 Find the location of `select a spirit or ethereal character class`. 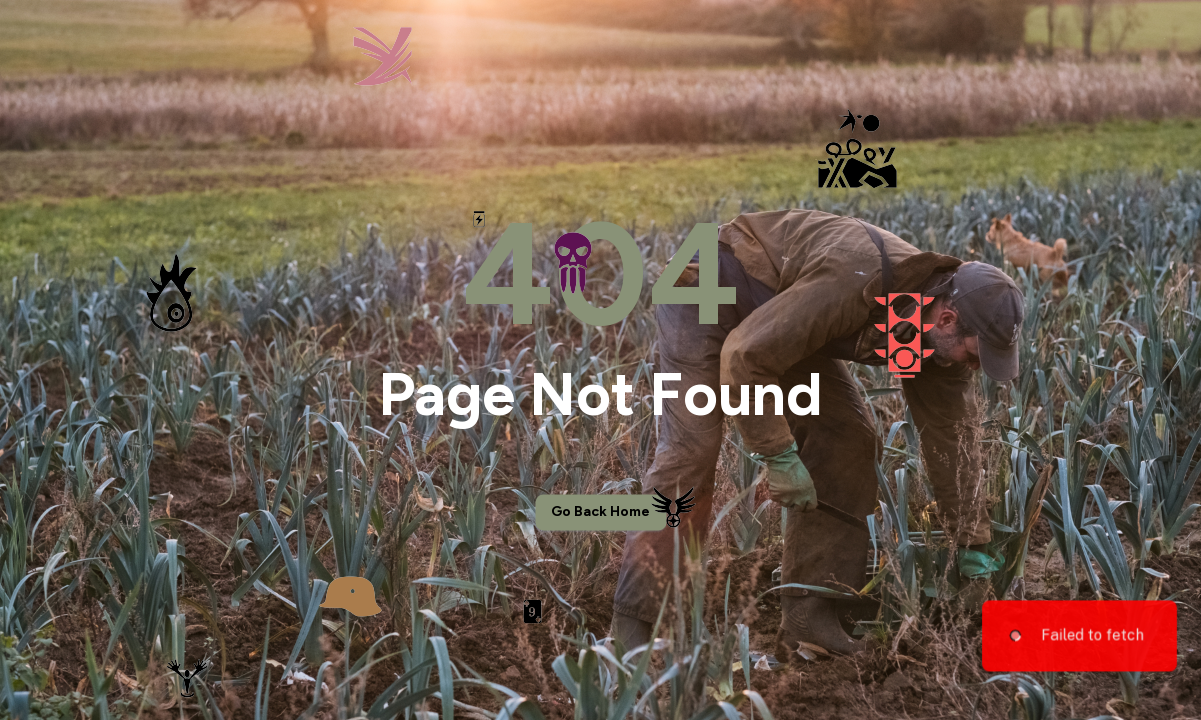

select a spirit or ethereal character class is located at coordinates (171, 292).